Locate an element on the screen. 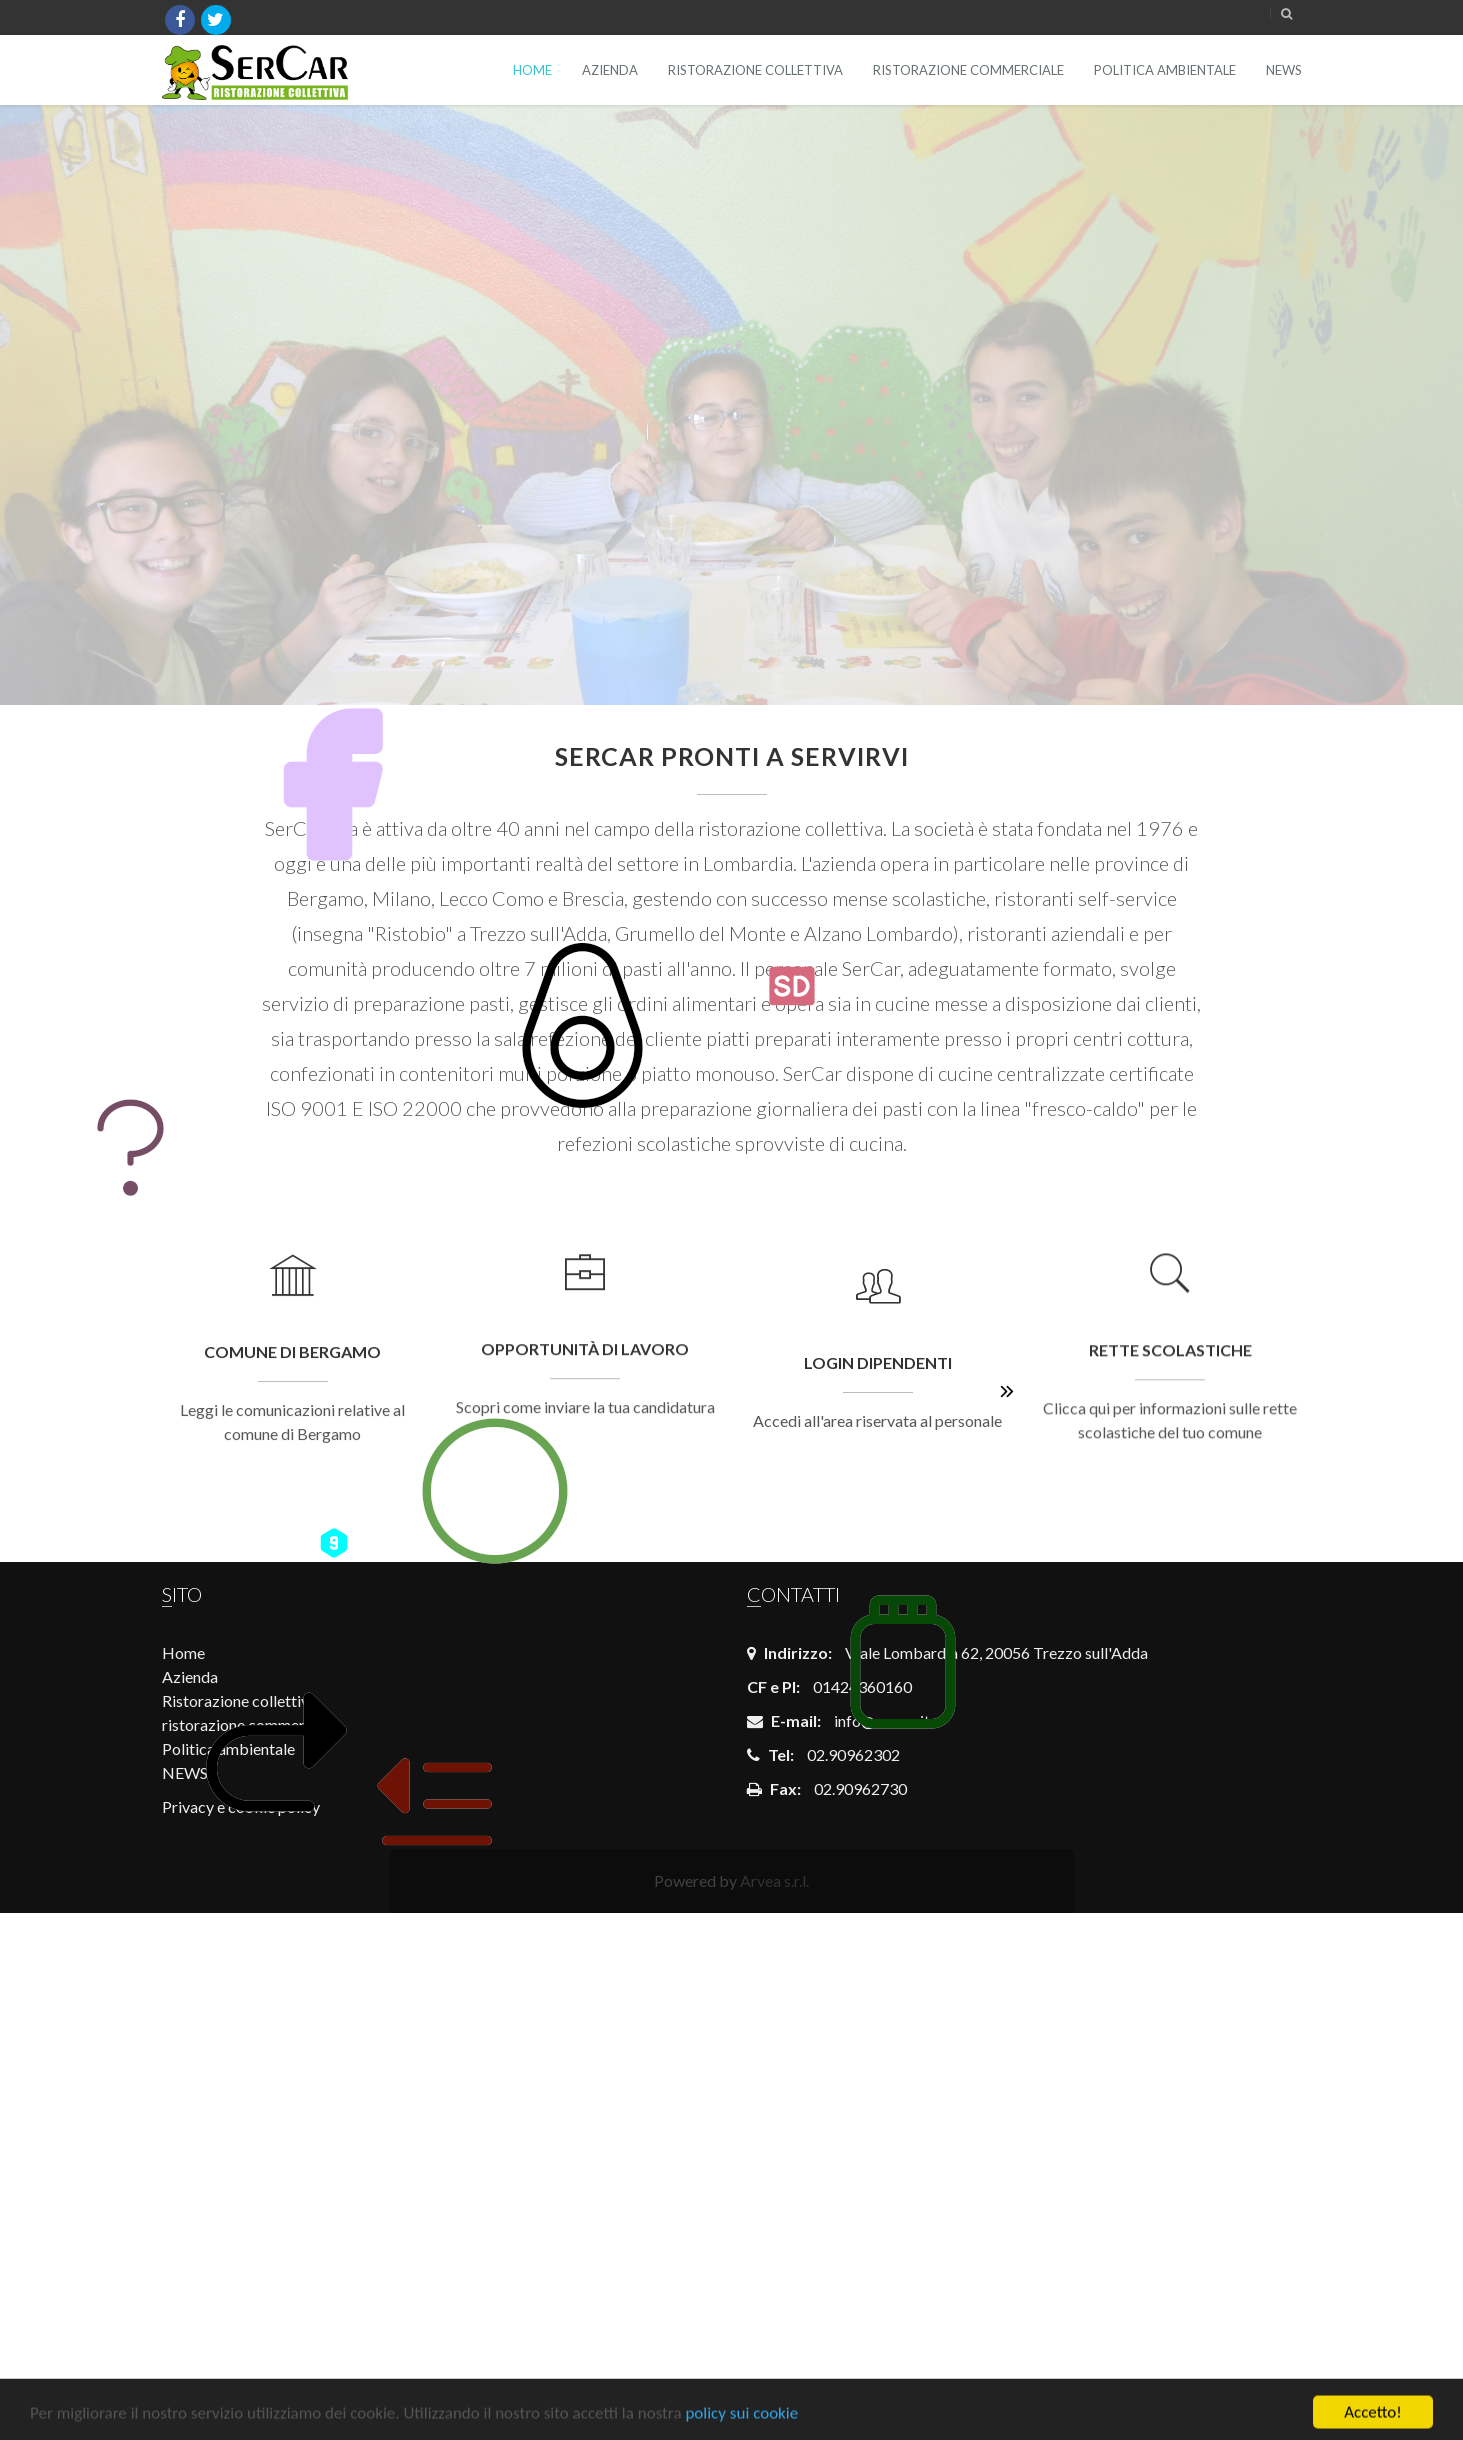 The height and width of the screenshot is (2440, 1463). skip forward or advance to next item is located at coordinates (1006, 1391).